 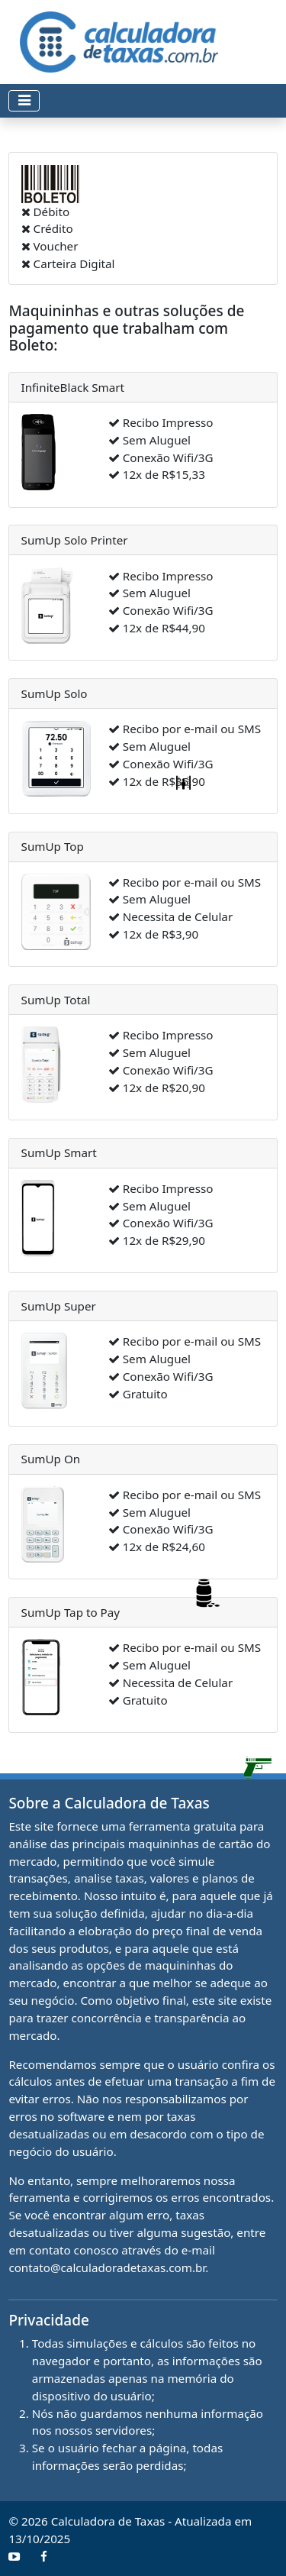 What do you see at coordinates (183, 782) in the screenshot?
I see `indicates a trap or hazard zone in a game` at bounding box center [183, 782].